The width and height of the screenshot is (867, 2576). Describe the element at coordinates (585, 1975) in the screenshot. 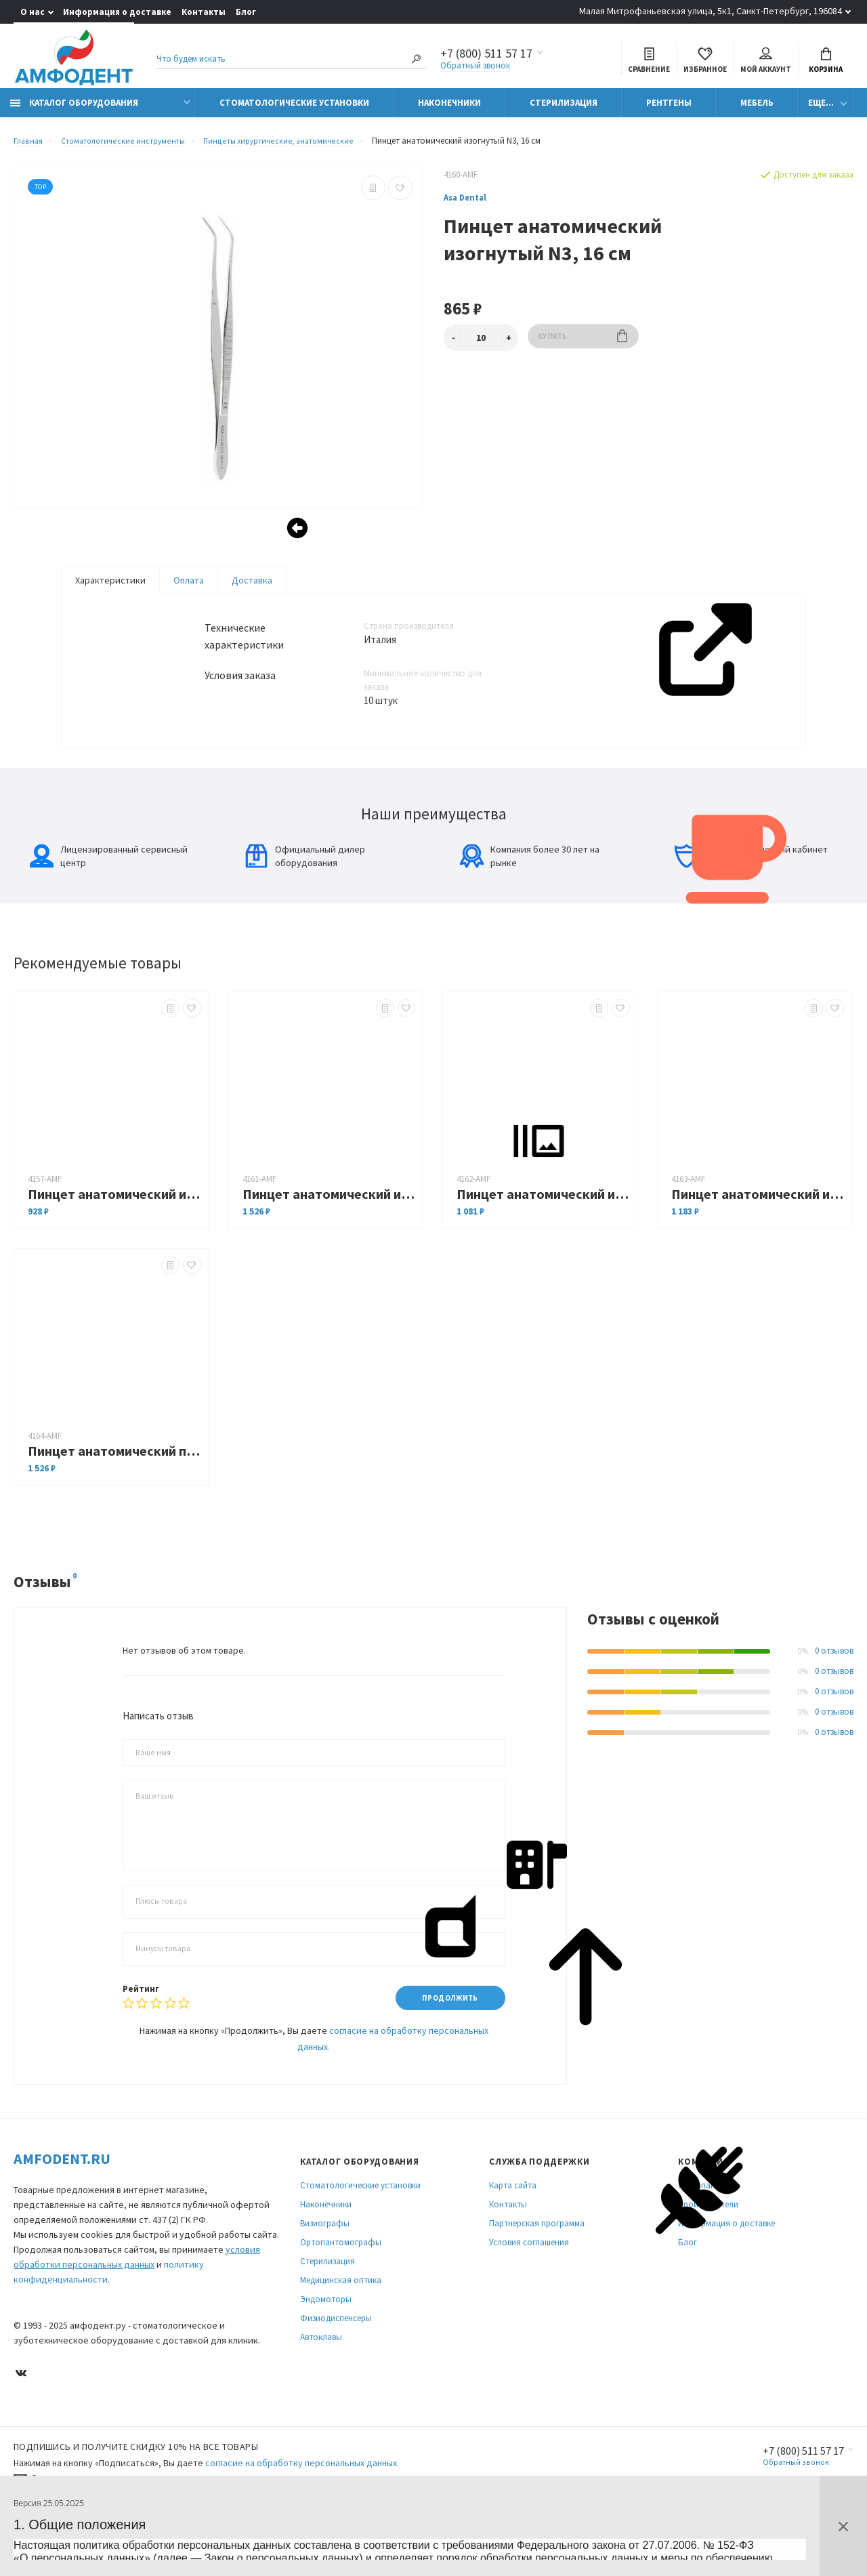

I see `scroll to top of page` at that location.